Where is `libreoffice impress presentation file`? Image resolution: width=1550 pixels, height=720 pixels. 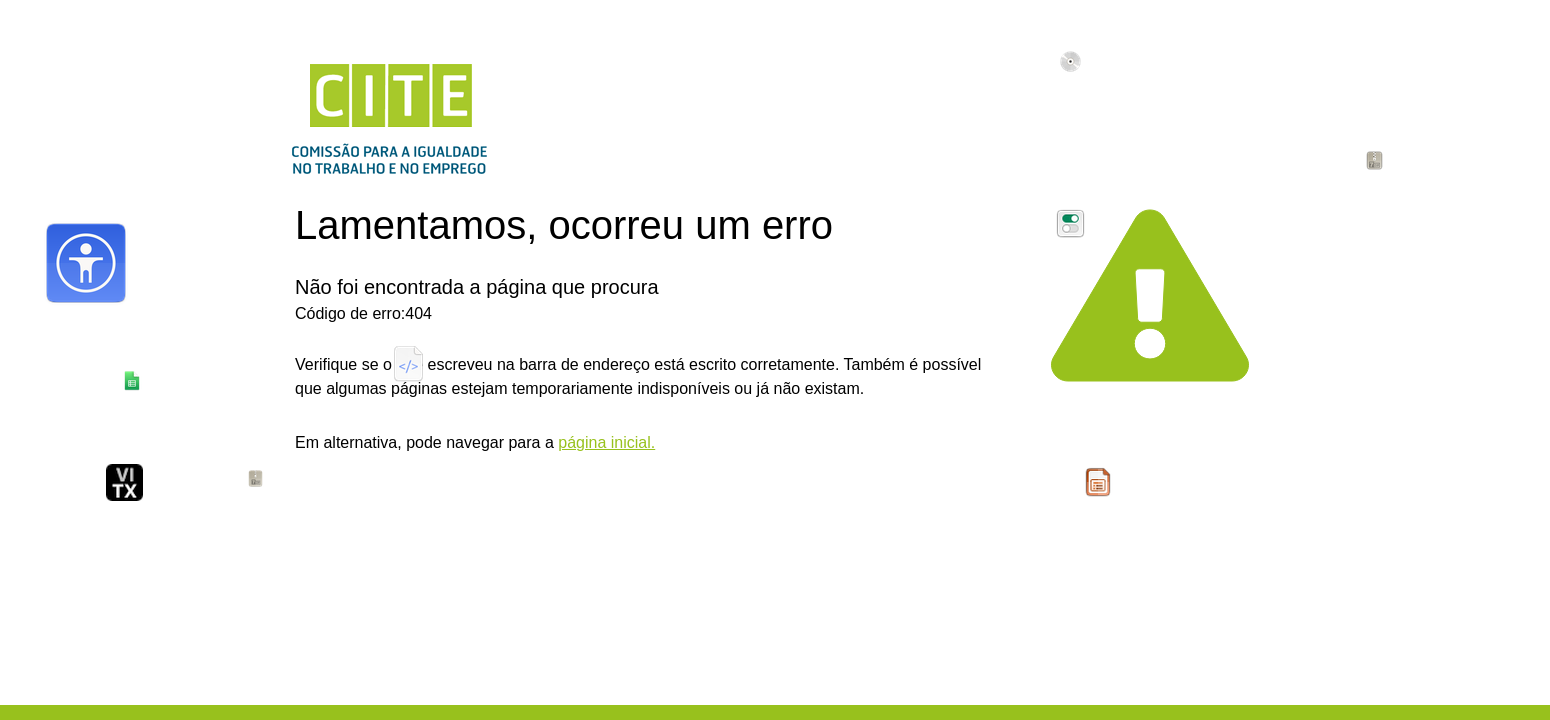
libreoffice impress presentation file is located at coordinates (1098, 482).